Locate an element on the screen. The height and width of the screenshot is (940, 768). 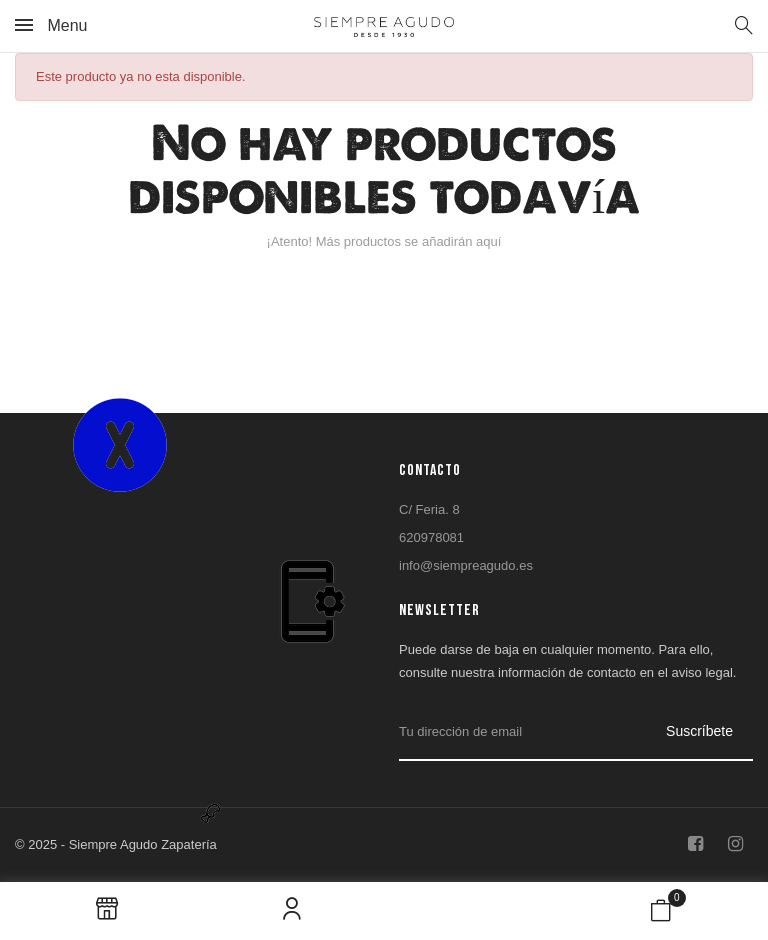
access food or restaurant options is located at coordinates (210, 813).